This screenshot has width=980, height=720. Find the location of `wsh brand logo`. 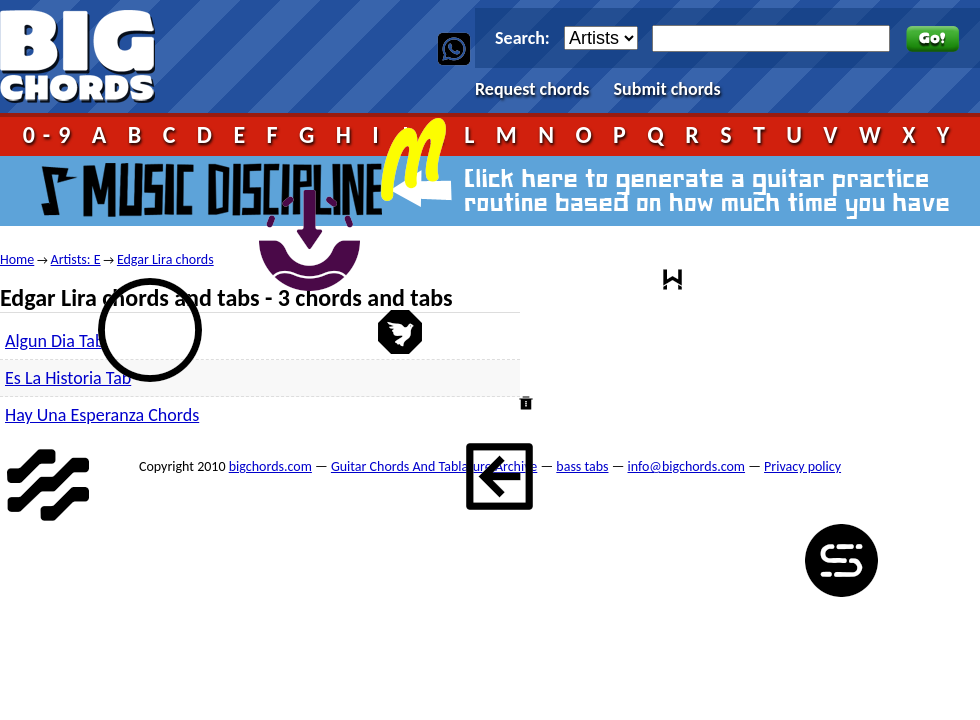

wsh brand logo is located at coordinates (672, 279).